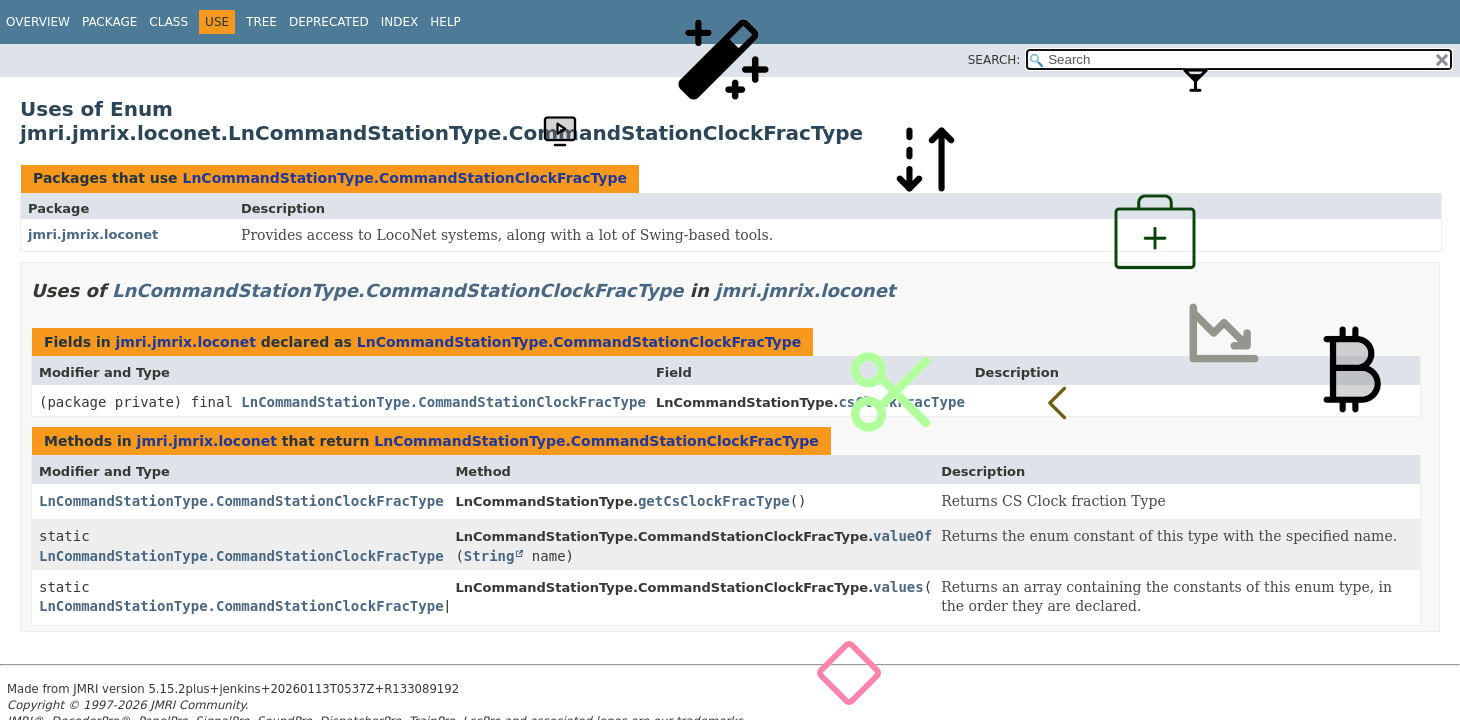 This screenshot has width=1460, height=720. Describe the element at coordinates (1224, 333) in the screenshot. I see `view declining metrics or performance data` at that location.